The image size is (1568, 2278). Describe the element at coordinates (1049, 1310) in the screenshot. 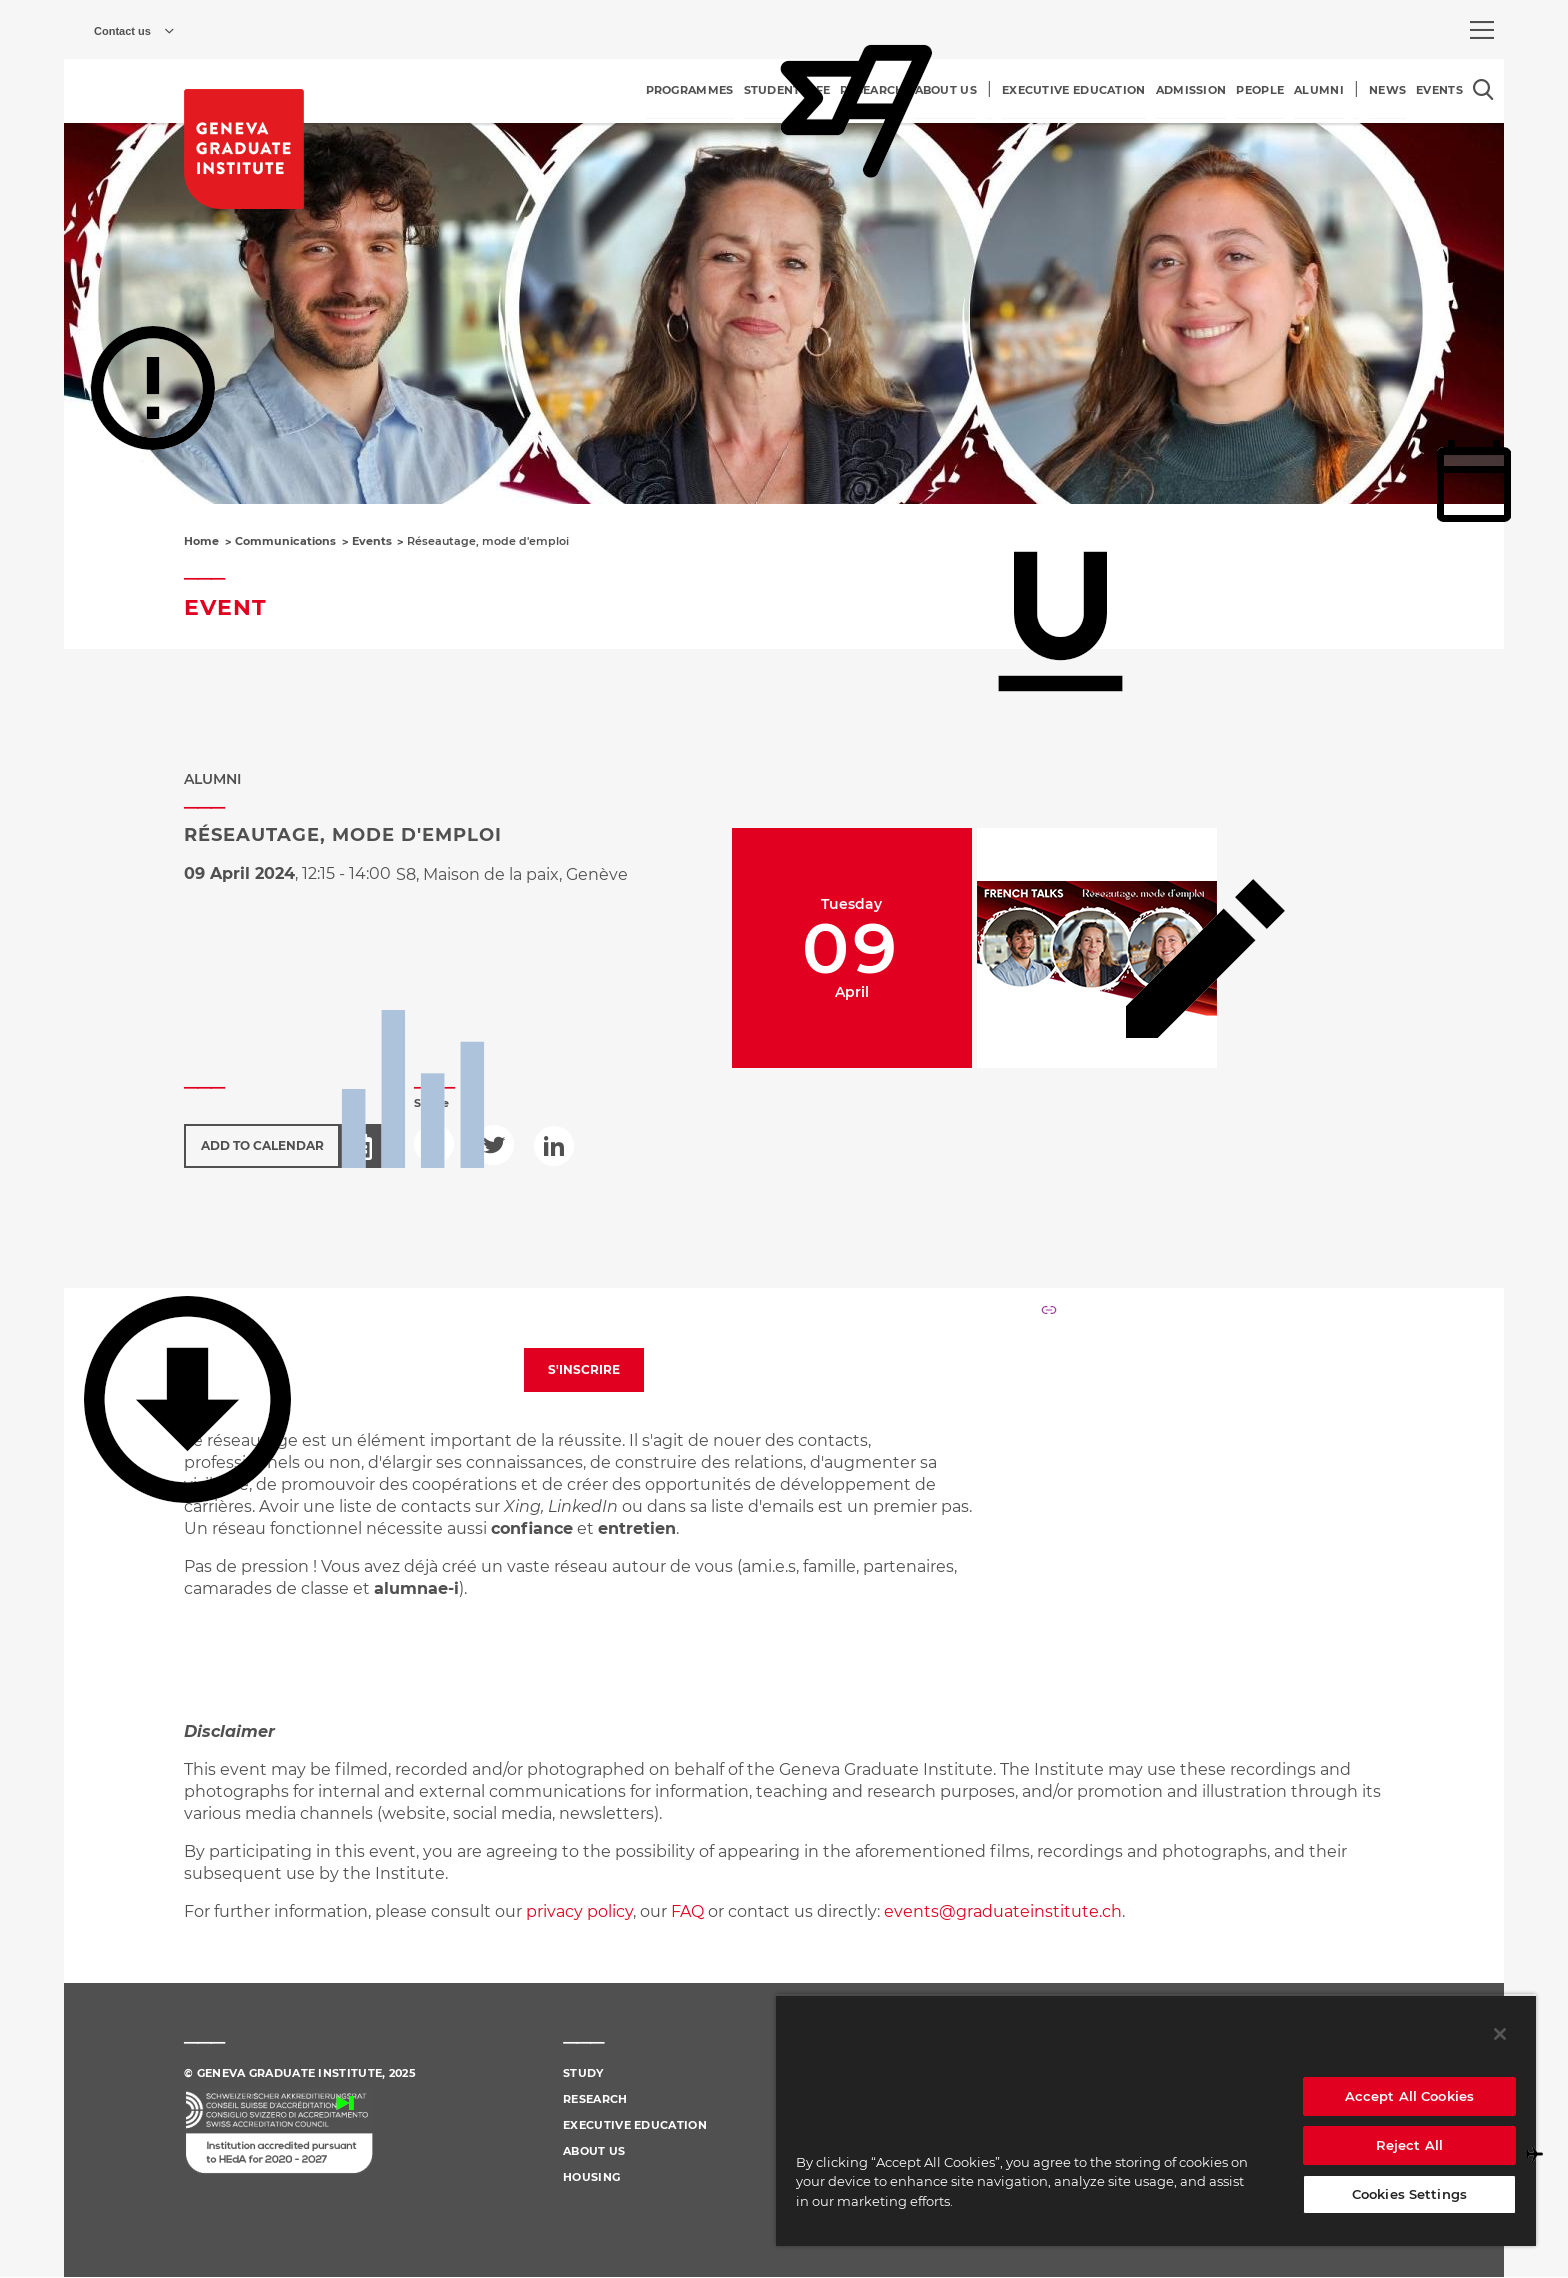

I see `copy or share a link` at that location.